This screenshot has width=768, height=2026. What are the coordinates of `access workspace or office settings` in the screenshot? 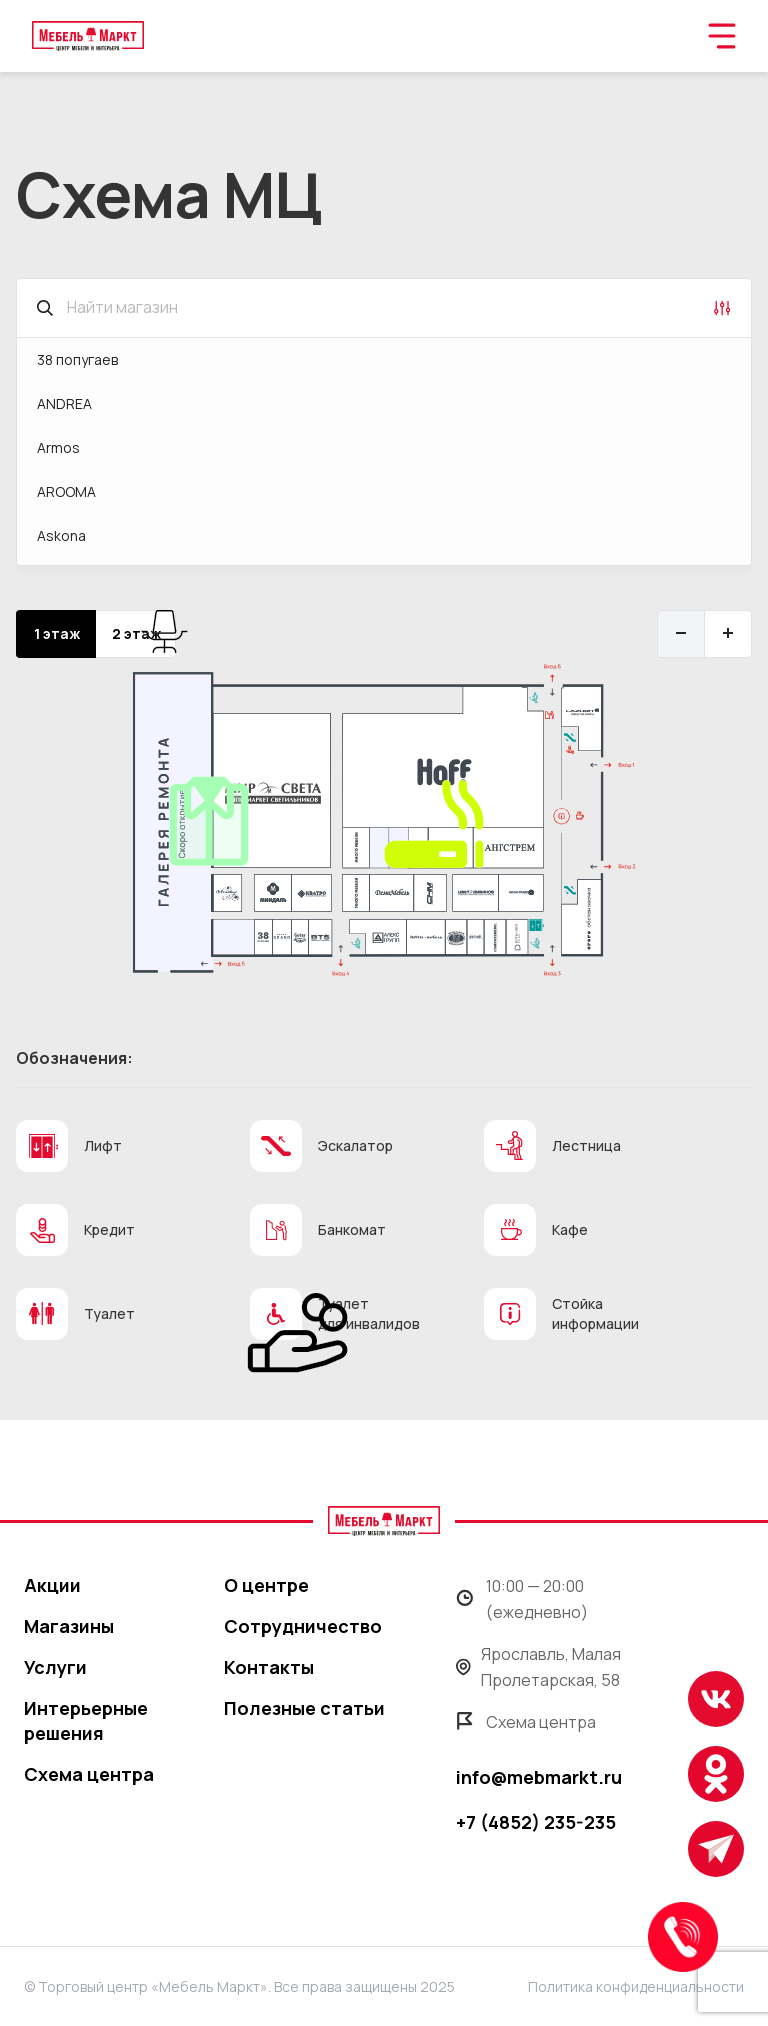 It's located at (164, 631).